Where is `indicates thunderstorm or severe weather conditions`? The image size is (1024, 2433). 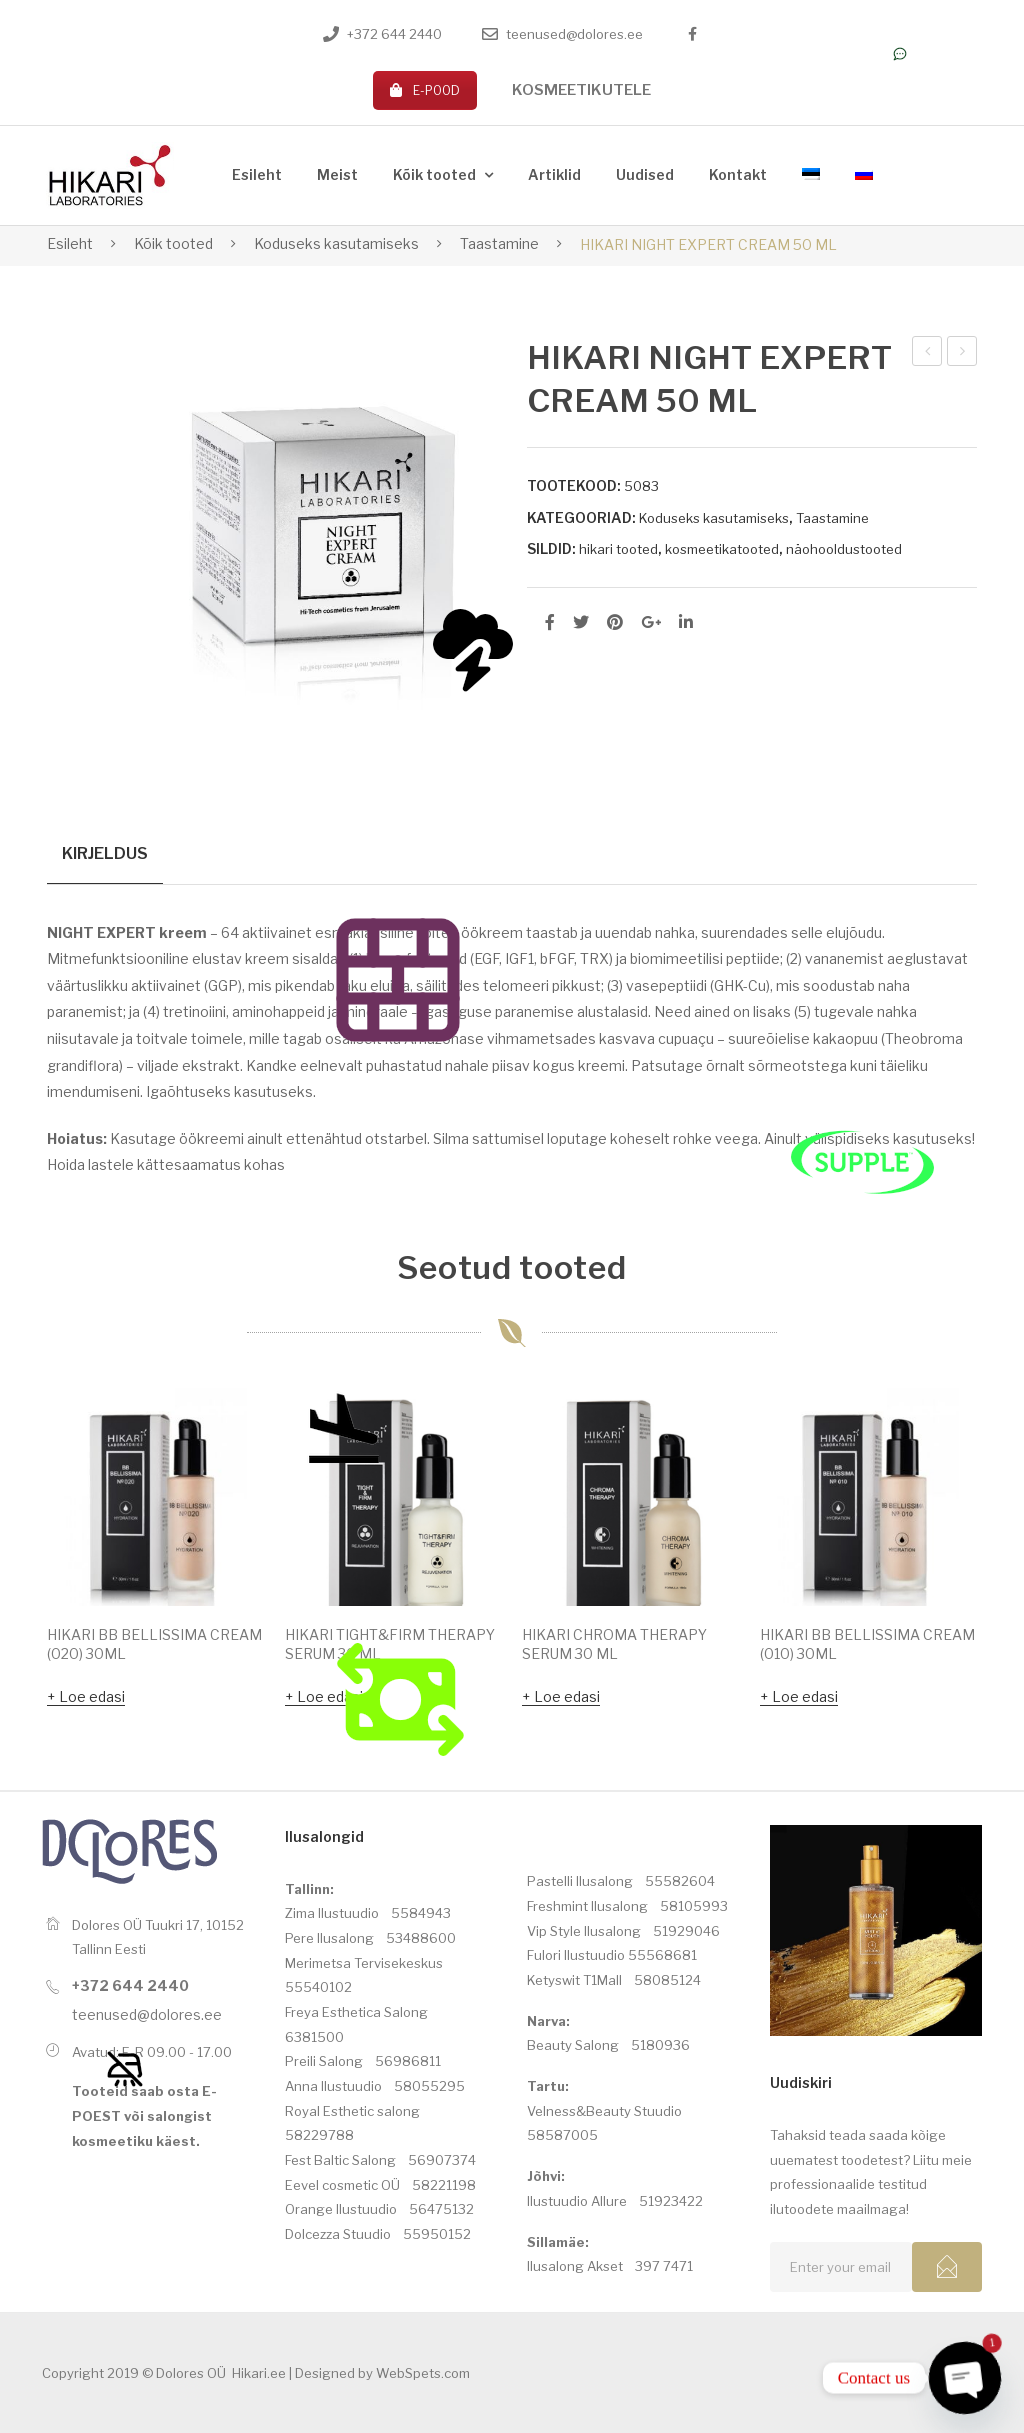 indicates thunderstorm or severe weather conditions is located at coordinates (473, 649).